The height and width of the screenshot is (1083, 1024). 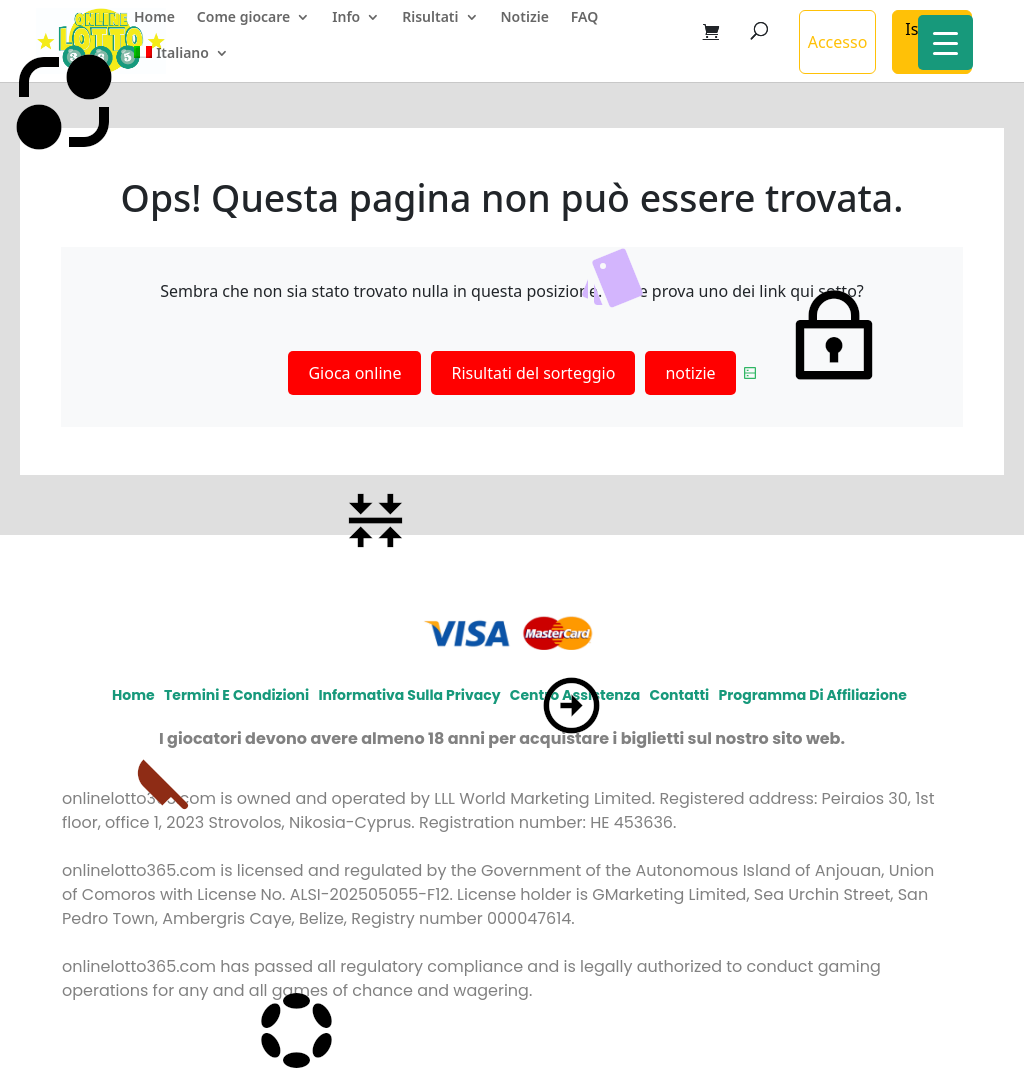 I want to click on access pantone color matching tools, so click(x=612, y=278).